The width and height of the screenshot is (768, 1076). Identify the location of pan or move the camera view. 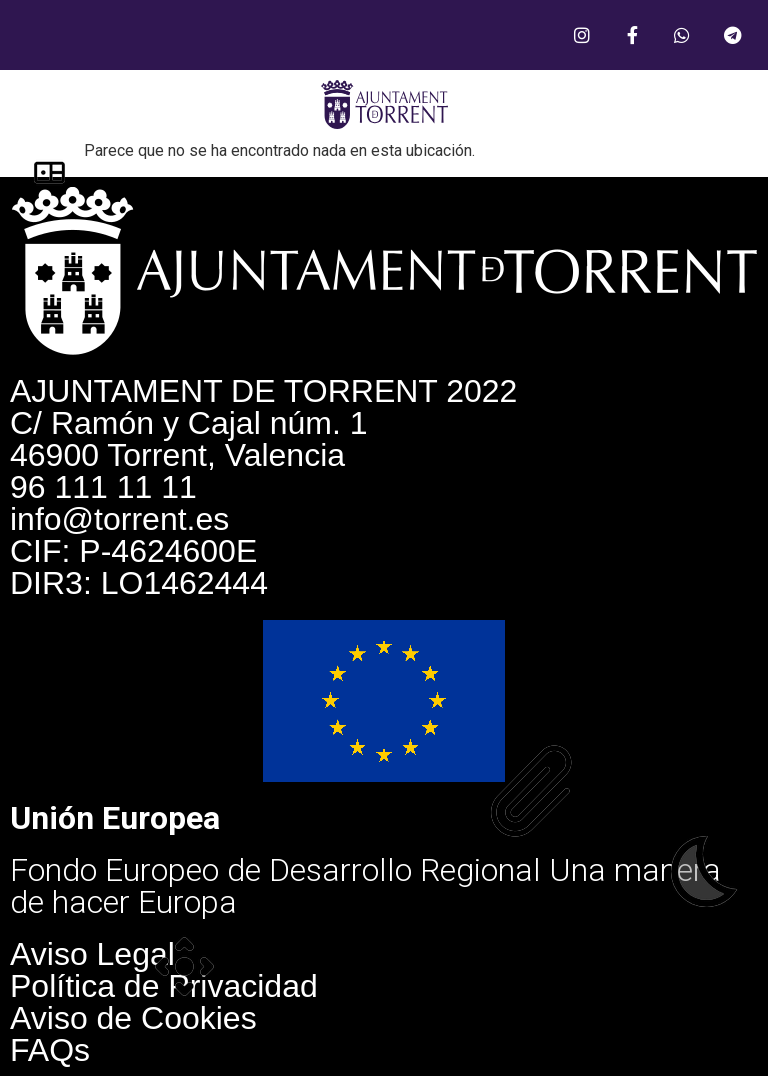
(184, 966).